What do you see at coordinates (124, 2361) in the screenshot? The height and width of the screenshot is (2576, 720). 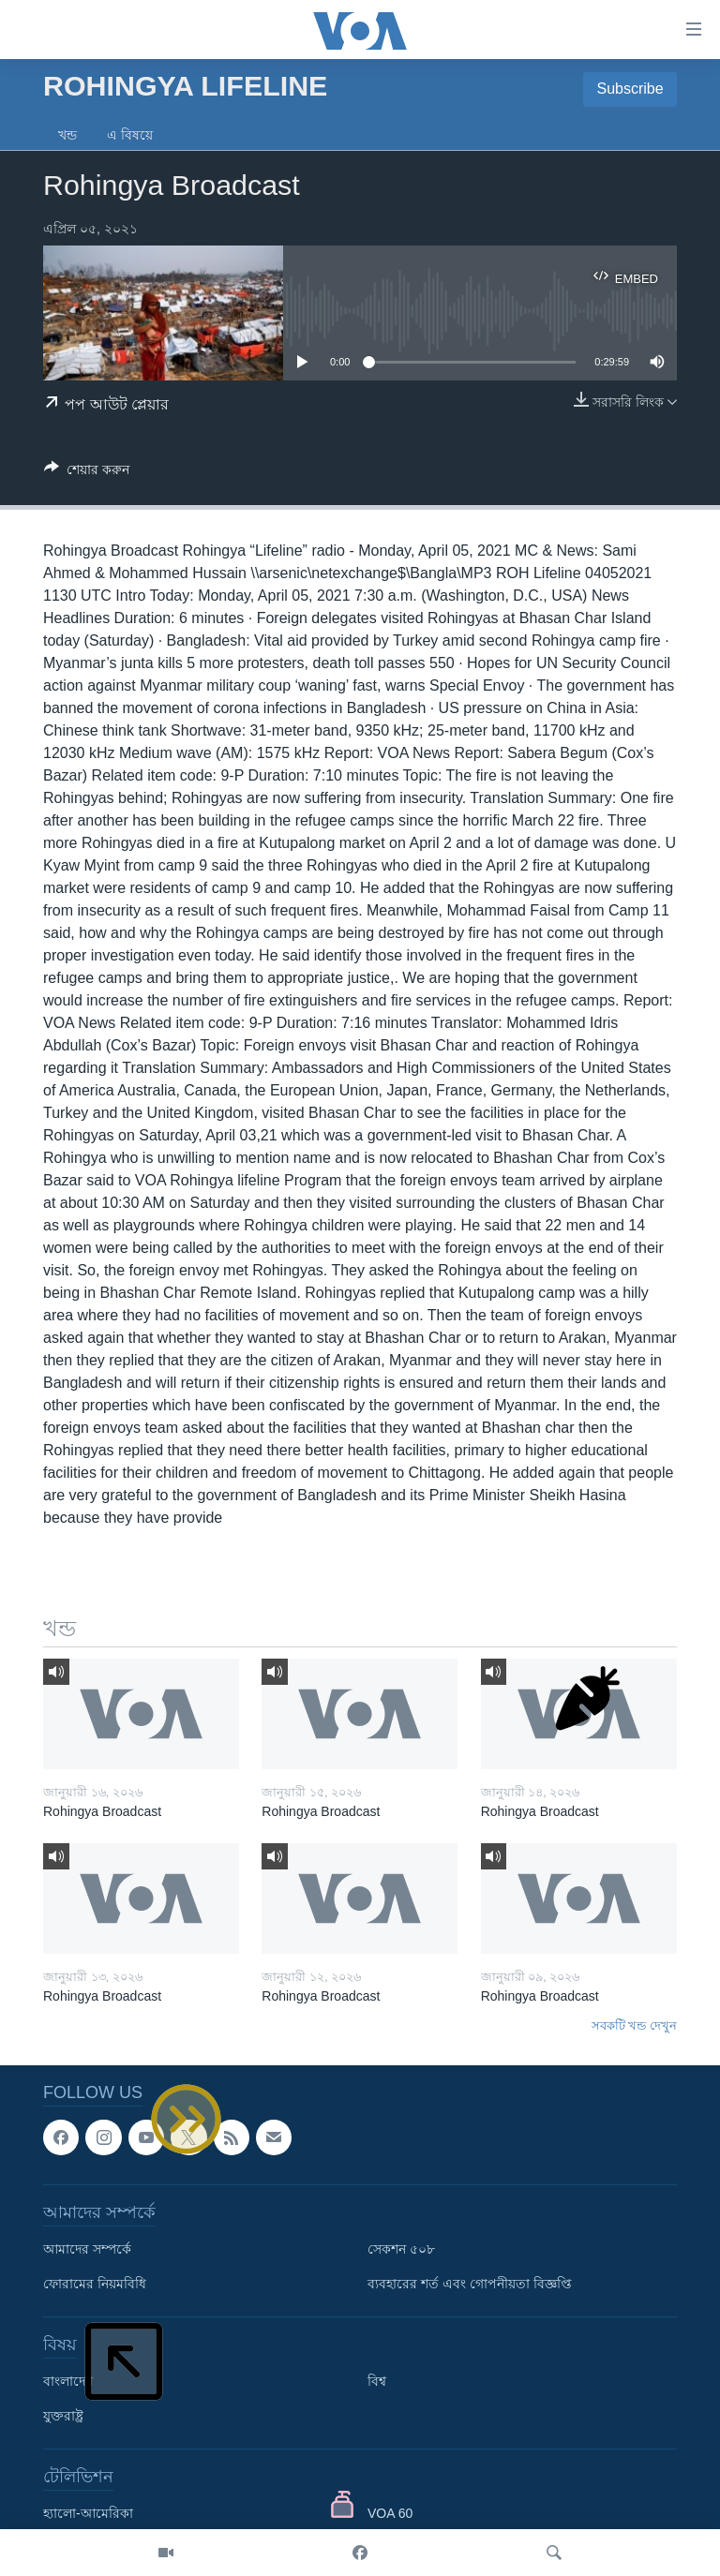 I see `navigate to the top-left or home position` at bounding box center [124, 2361].